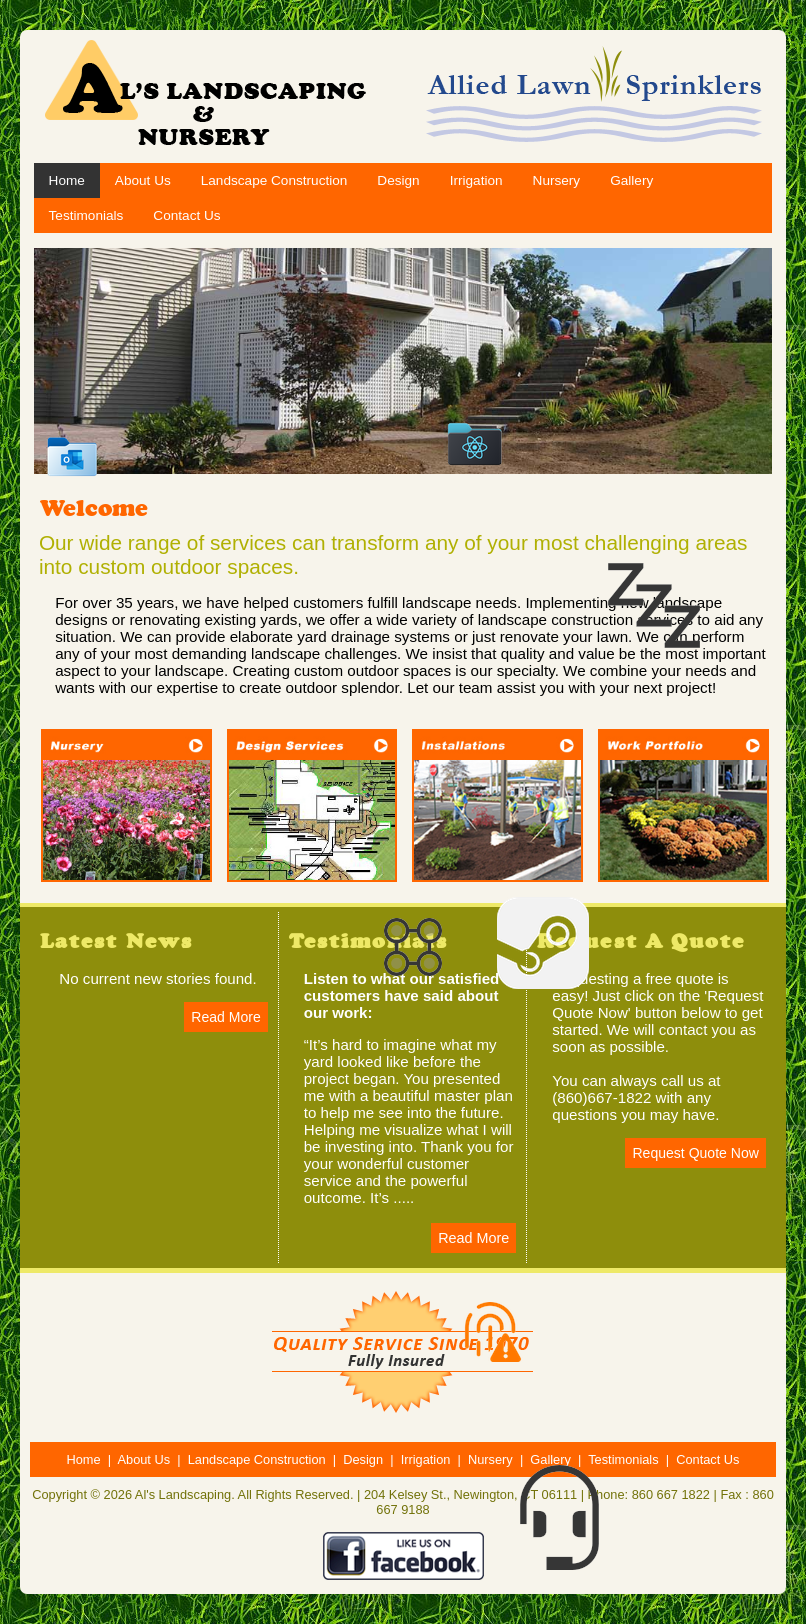  I want to click on audio or headset settings, so click(559, 1517).